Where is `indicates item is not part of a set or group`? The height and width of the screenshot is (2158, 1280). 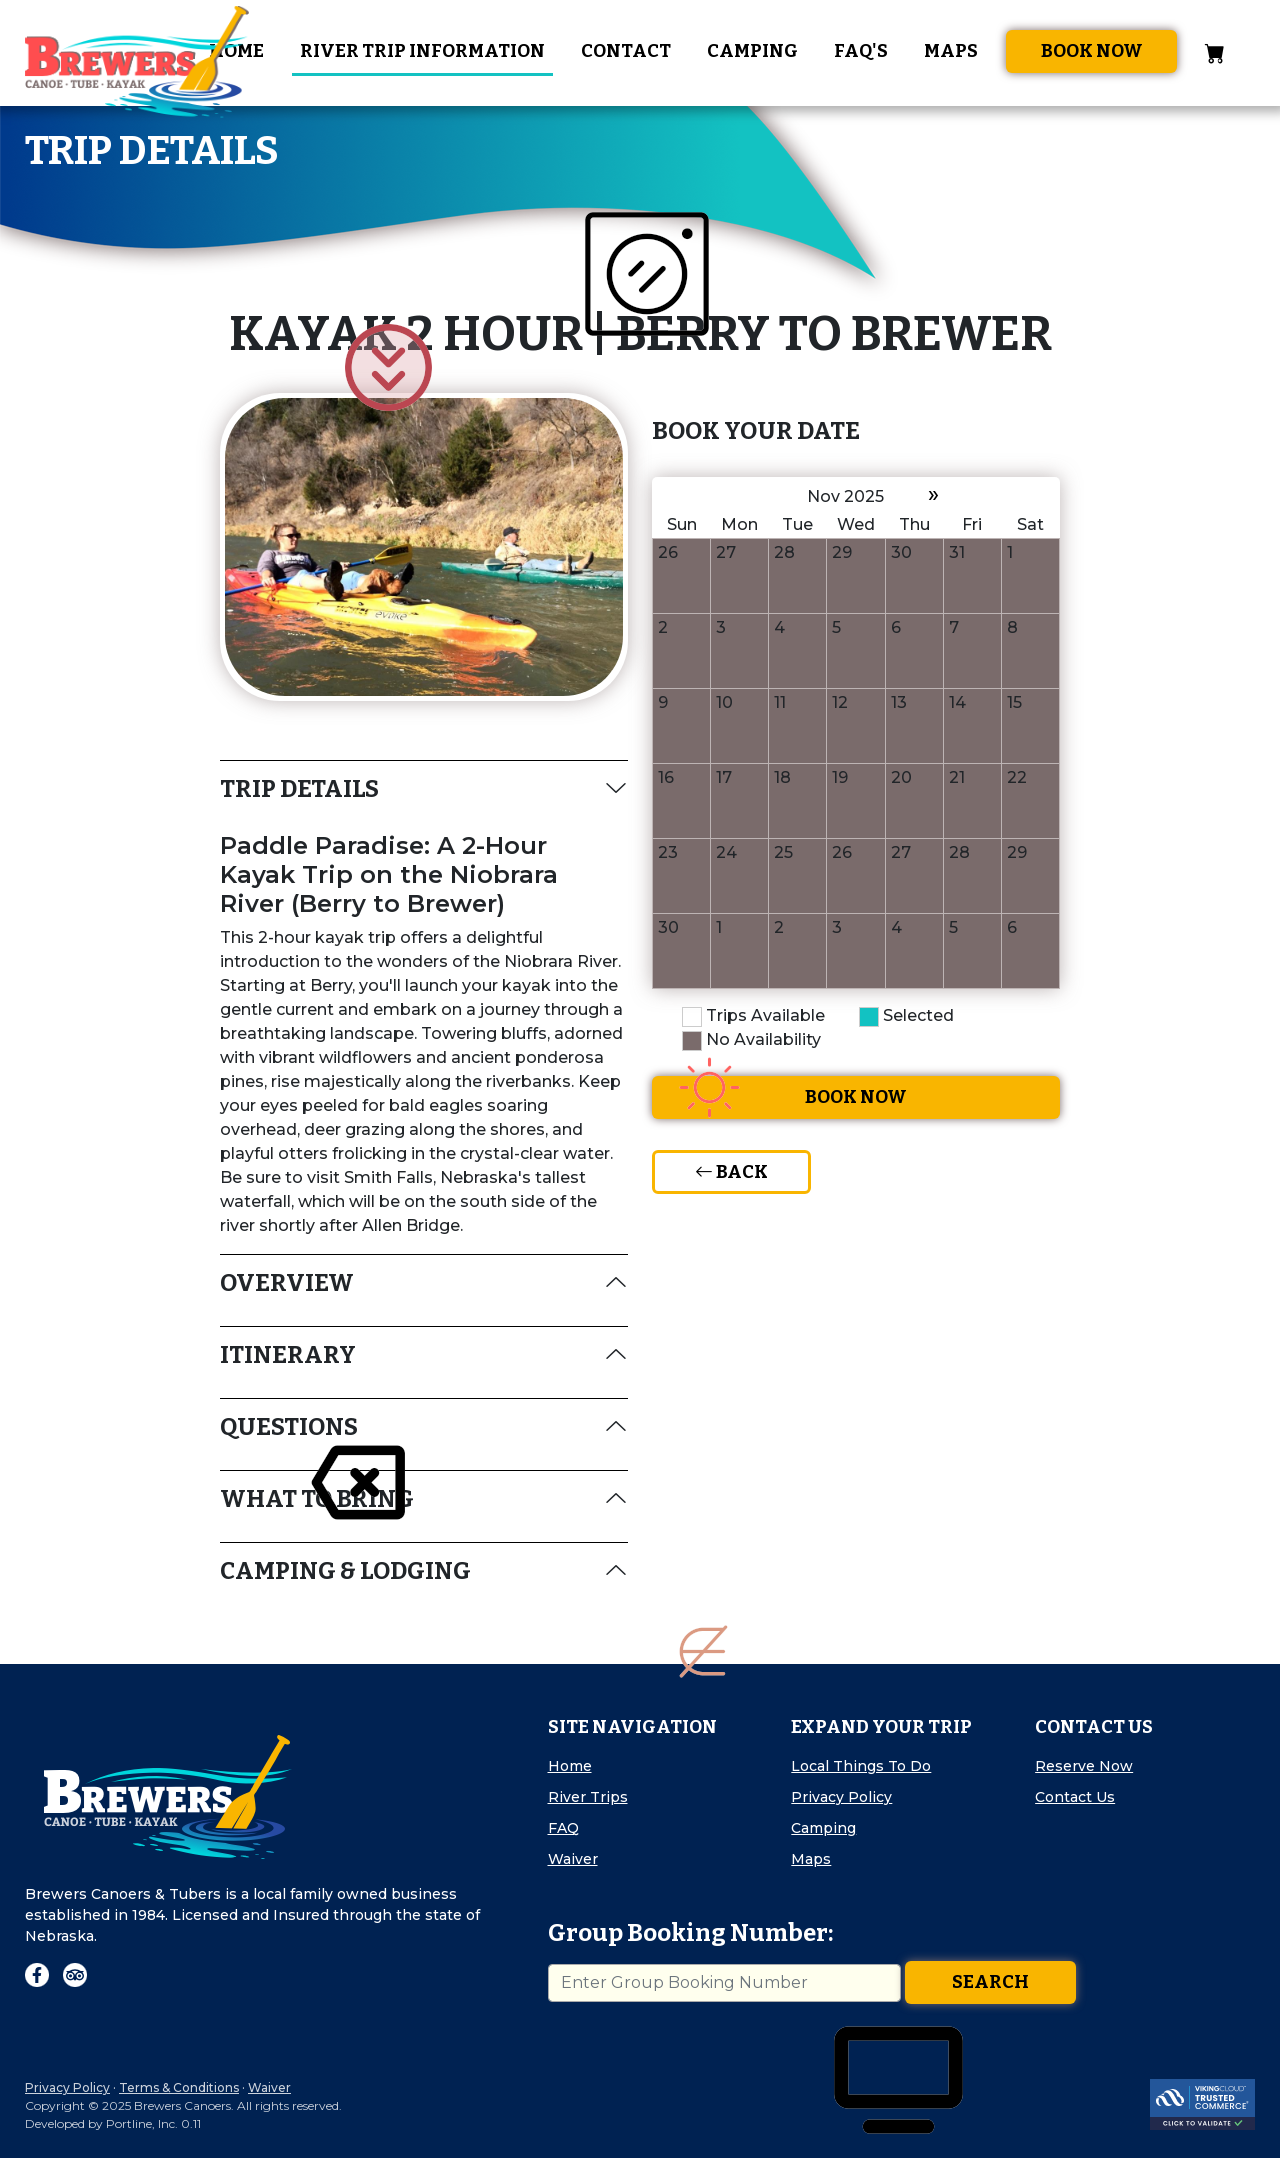 indicates item is not part of a set or group is located at coordinates (703, 1651).